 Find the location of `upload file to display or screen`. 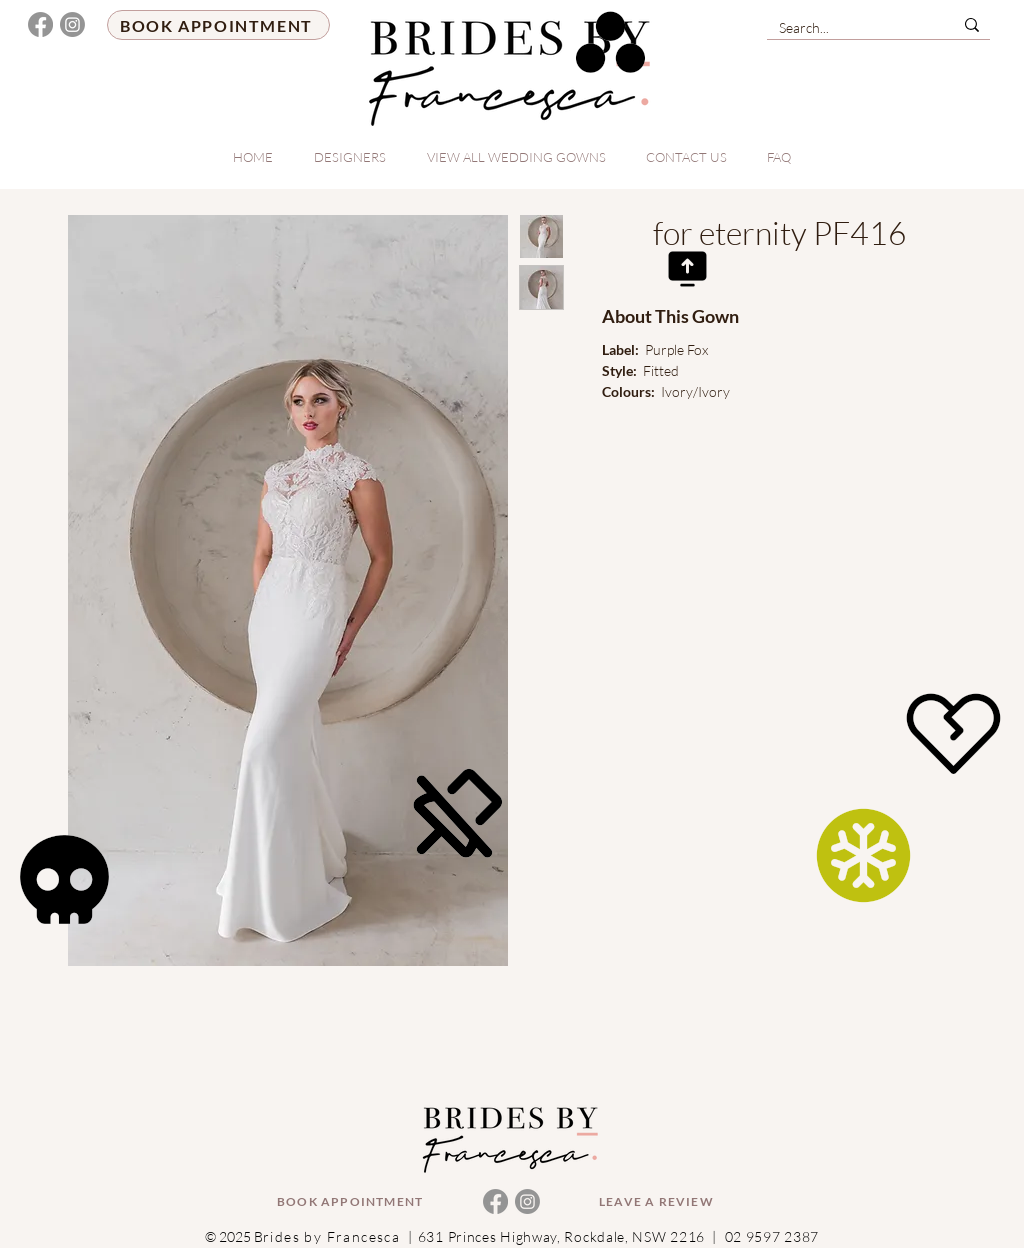

upload file to display or screen is located at coordinates (687, 267).